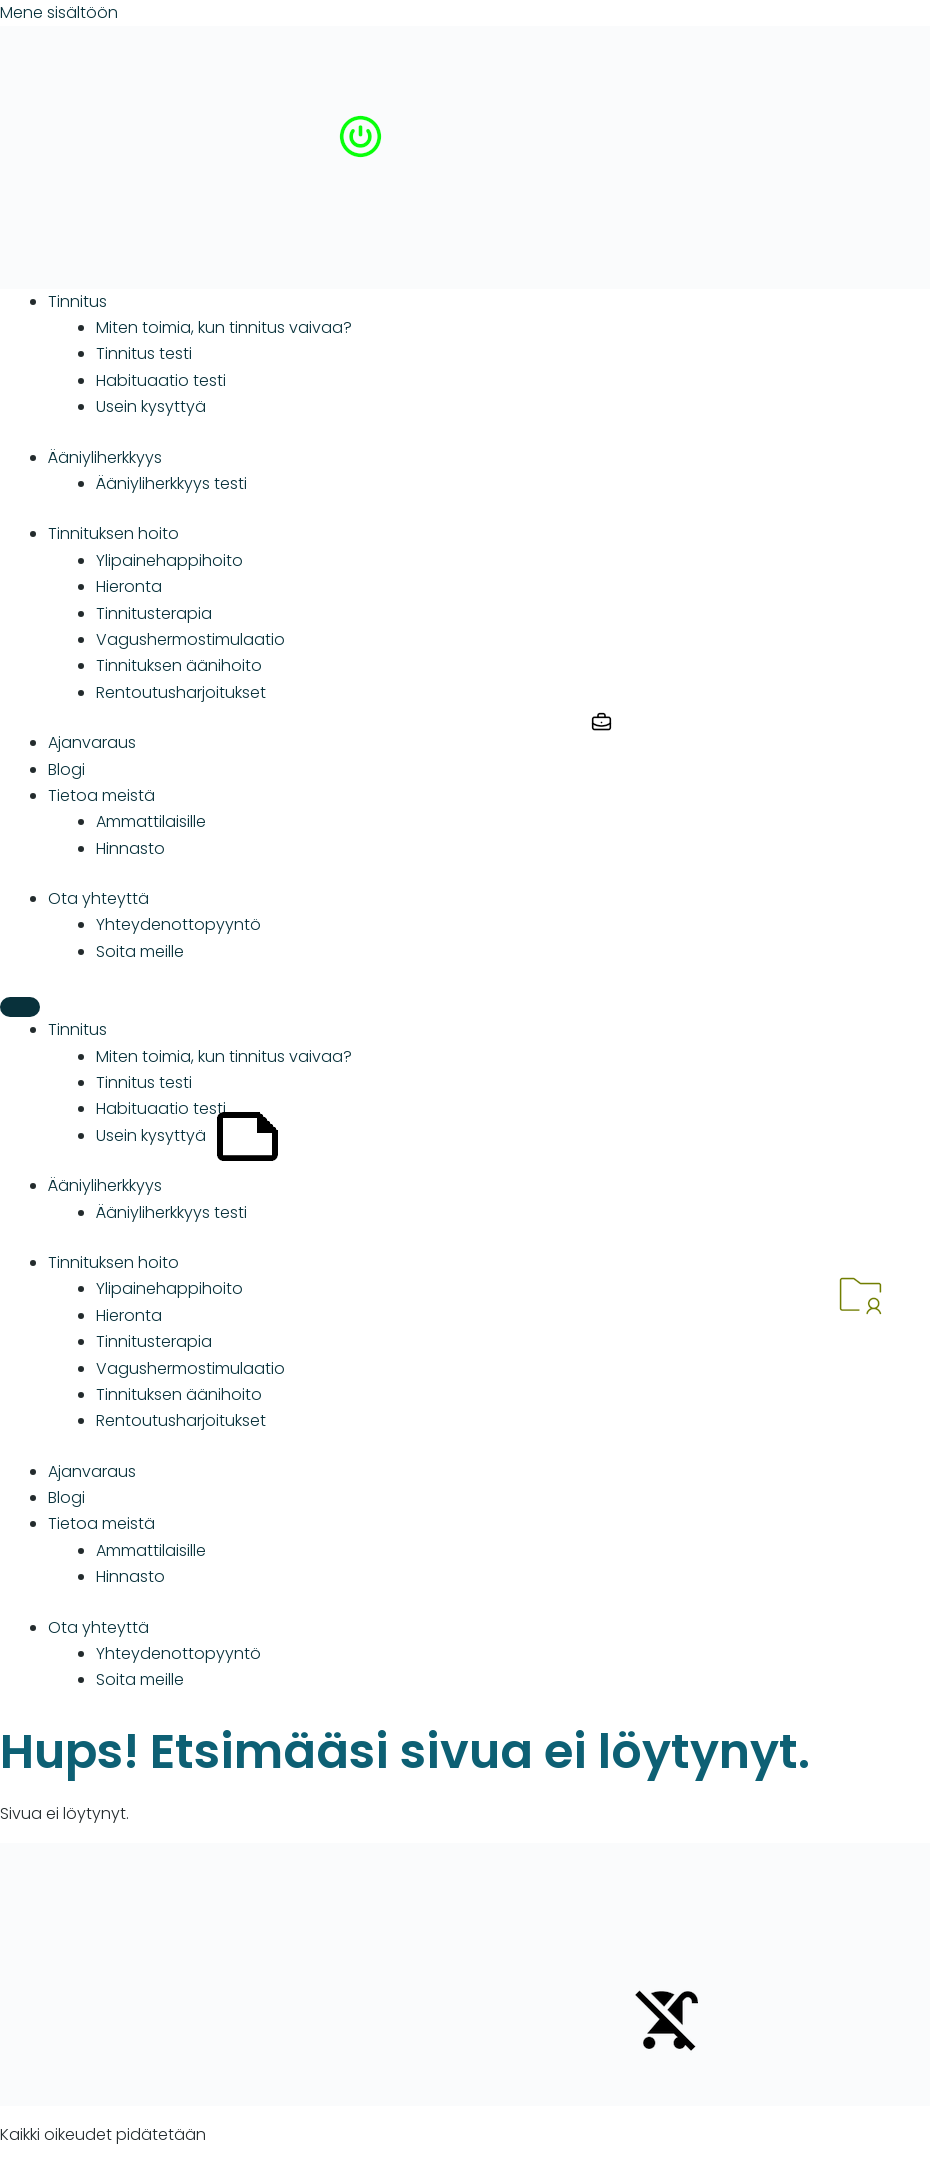 The image size is (930, 2164). I want to click on create a new note, so click(247, 1136).